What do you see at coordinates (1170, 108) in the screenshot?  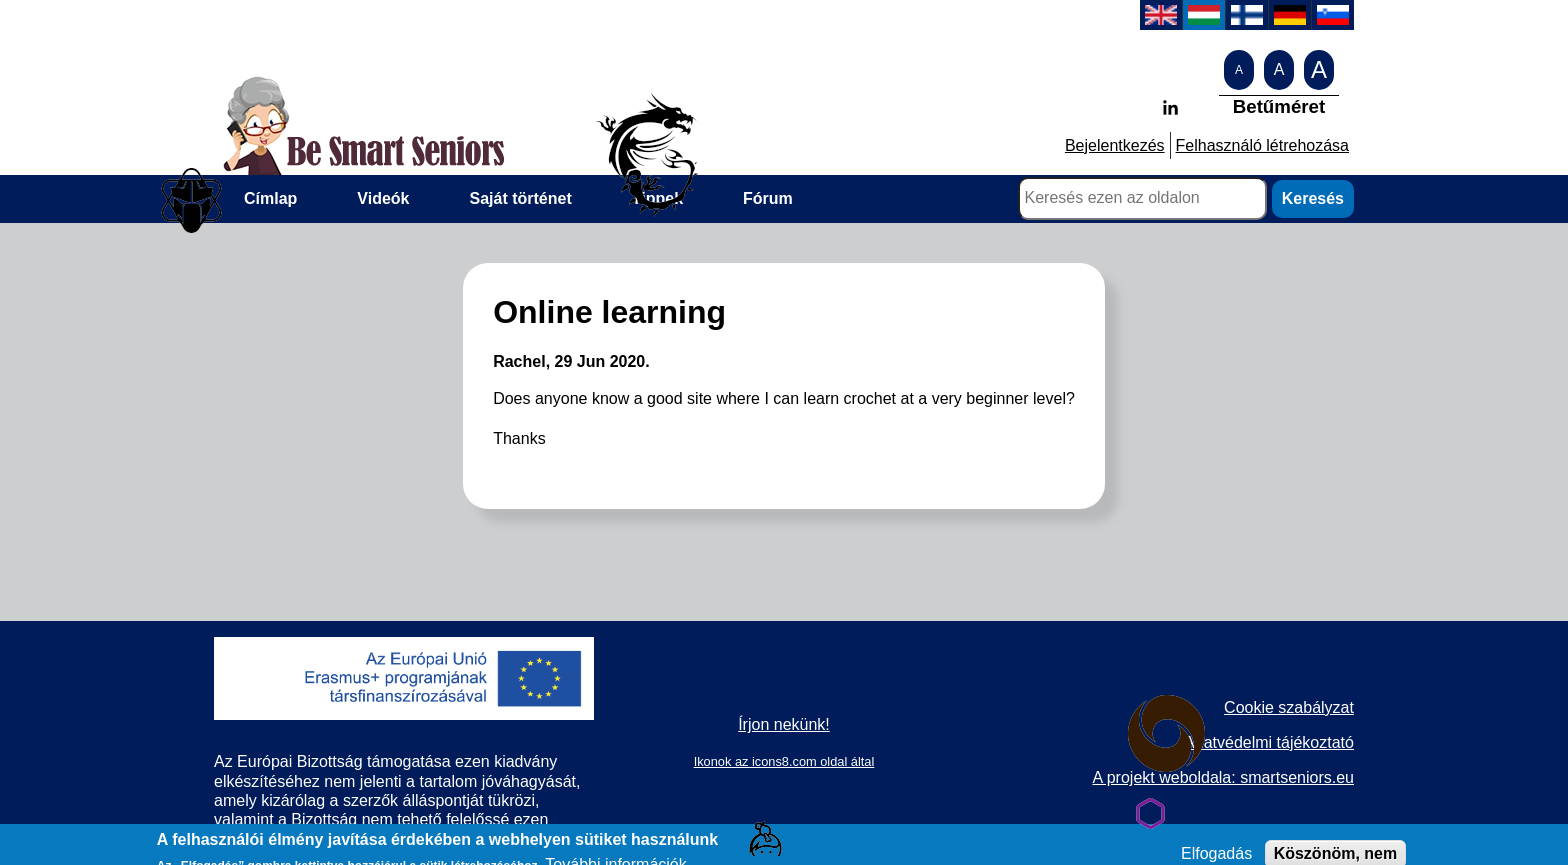 I see `connect with linkedin profile` at bounding box center [1170, 108].